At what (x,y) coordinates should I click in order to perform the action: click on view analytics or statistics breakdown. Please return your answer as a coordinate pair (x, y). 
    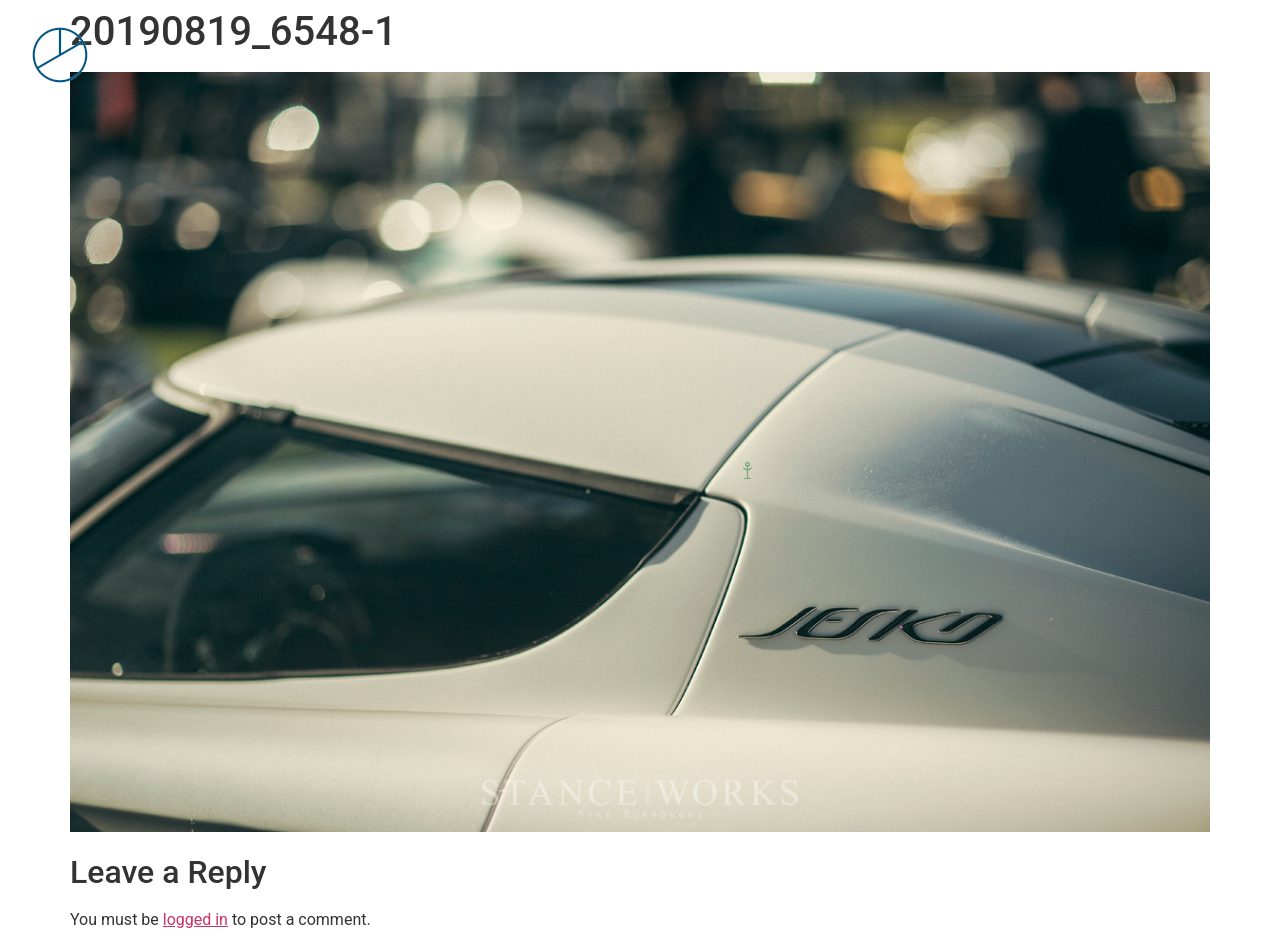
    Looking at the image, I should click on (60, 55).